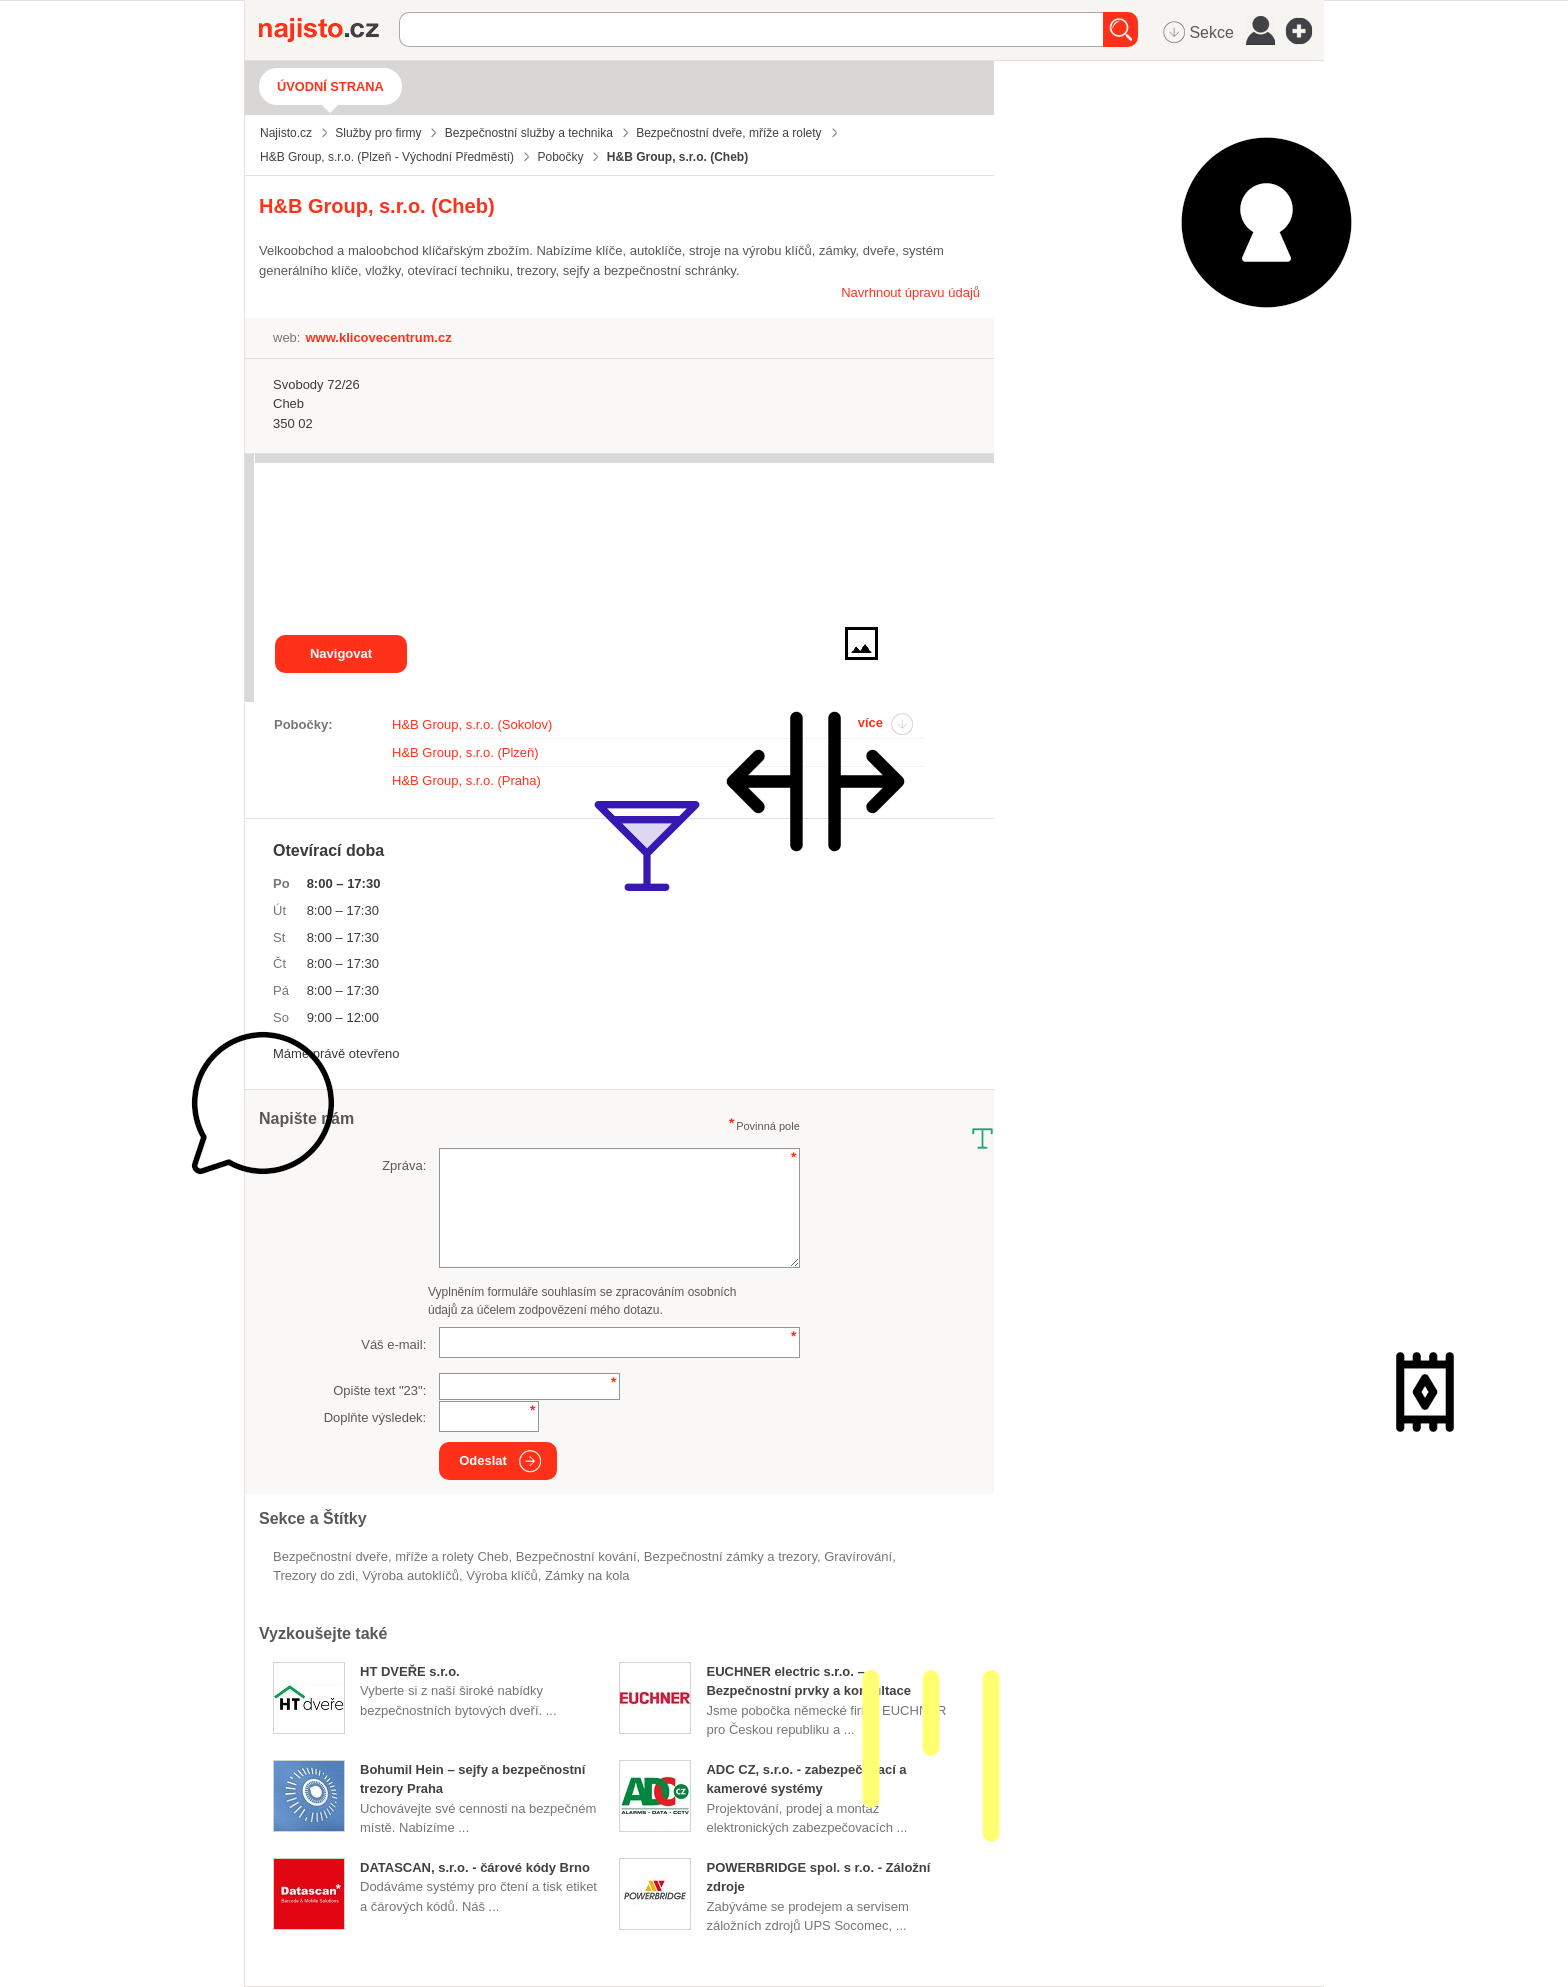  I want to click on format text or access text styling options, so click(982, 1138).